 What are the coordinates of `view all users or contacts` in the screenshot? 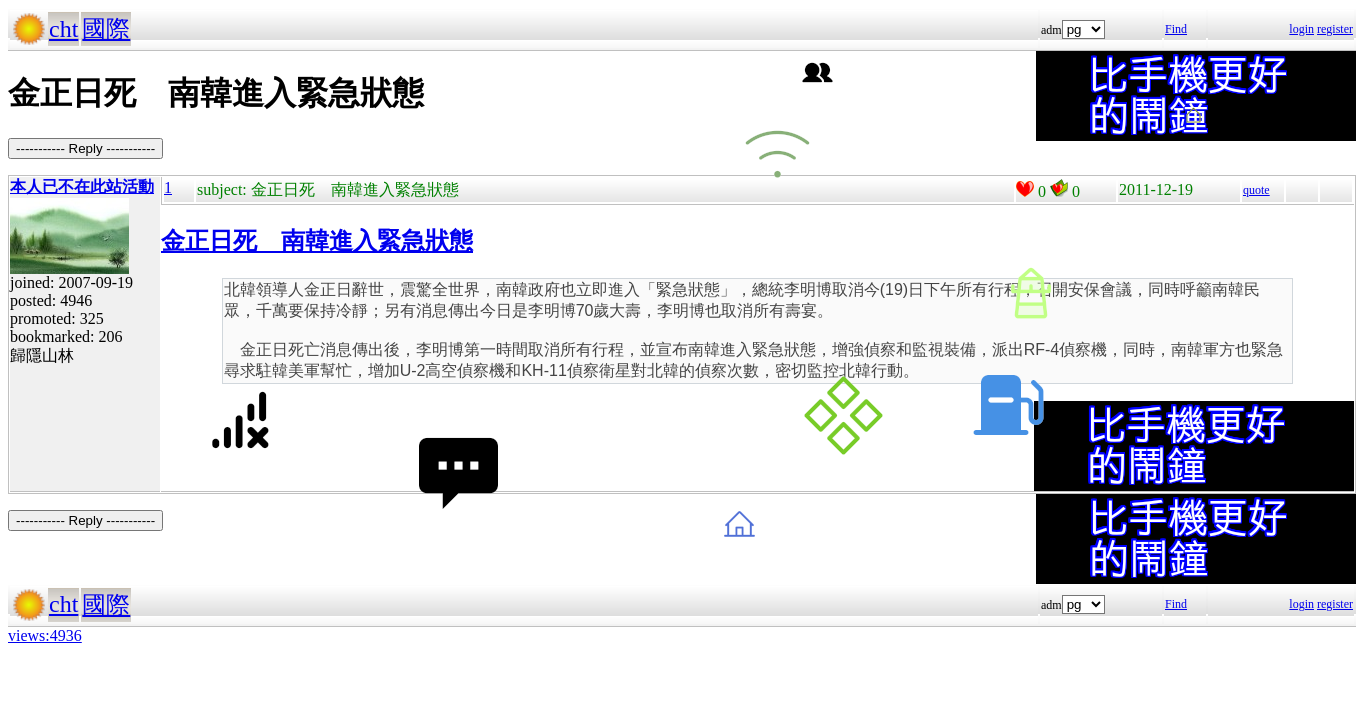 It's located at (817, 72).